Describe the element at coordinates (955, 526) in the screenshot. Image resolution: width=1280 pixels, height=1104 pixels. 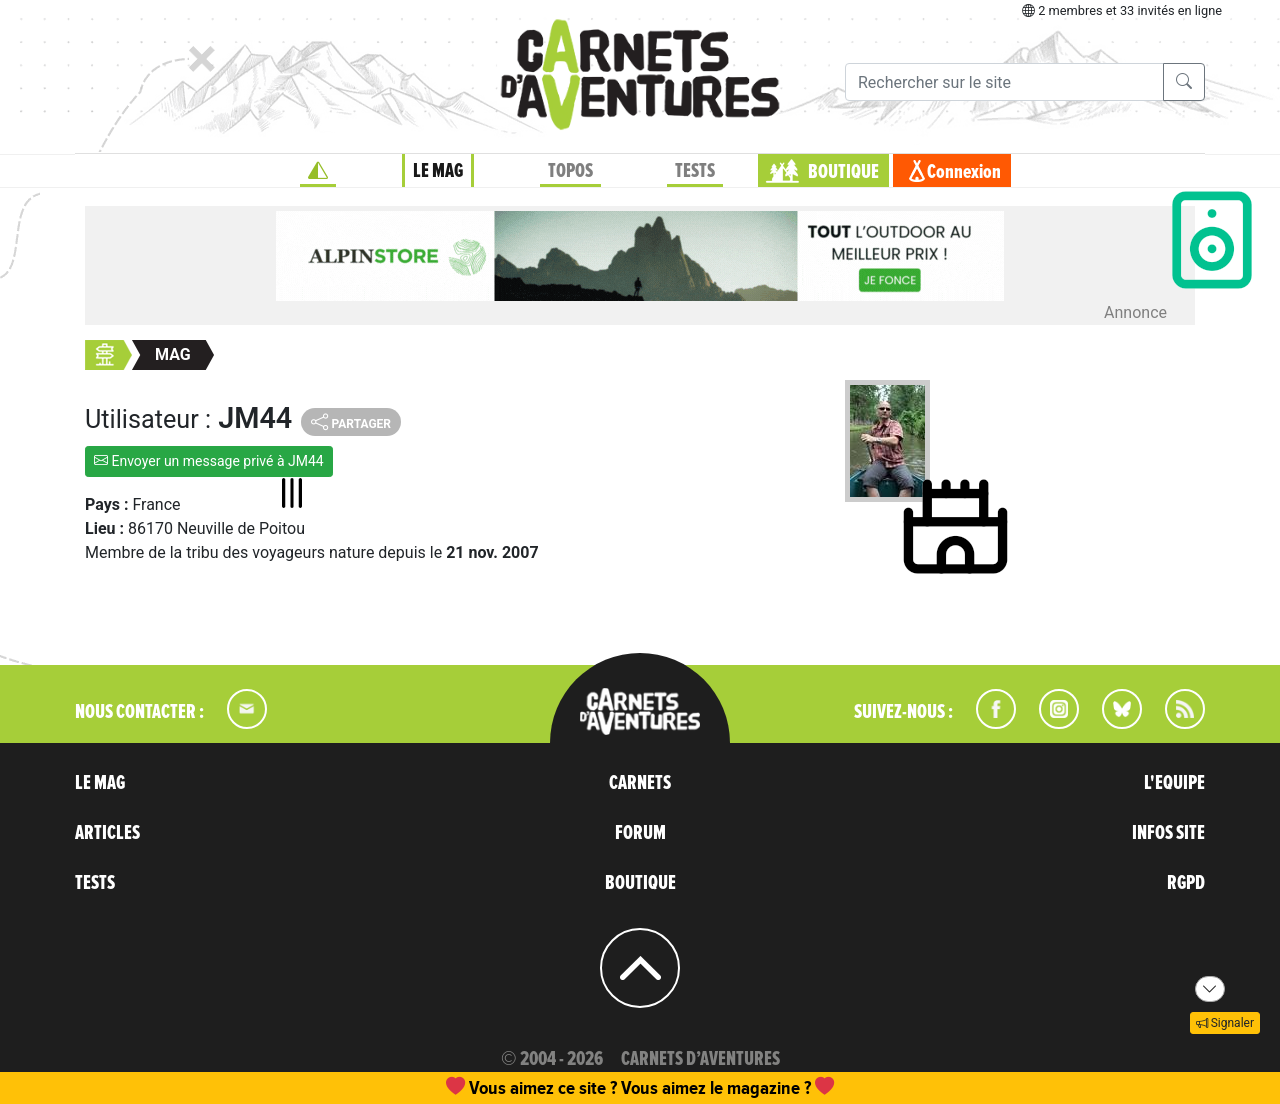
I see `access castle or fortress-themed game` at that location.